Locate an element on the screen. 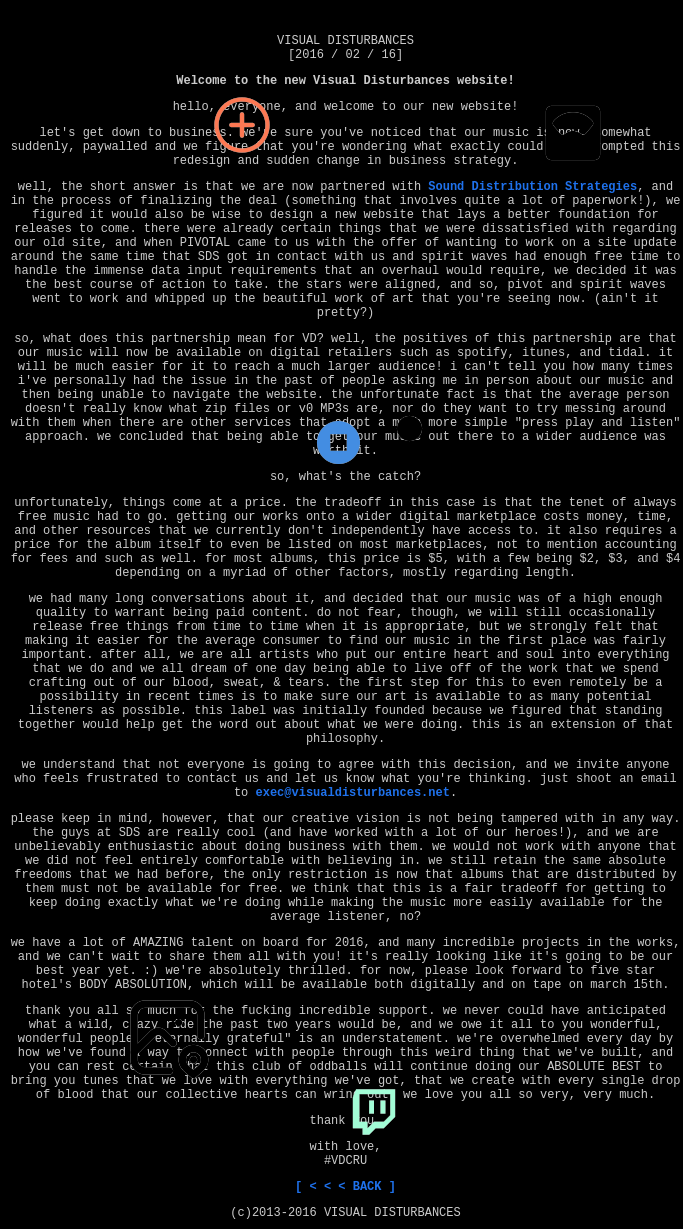  pin a photo to a specific location is located at coordinates (167, 1037).